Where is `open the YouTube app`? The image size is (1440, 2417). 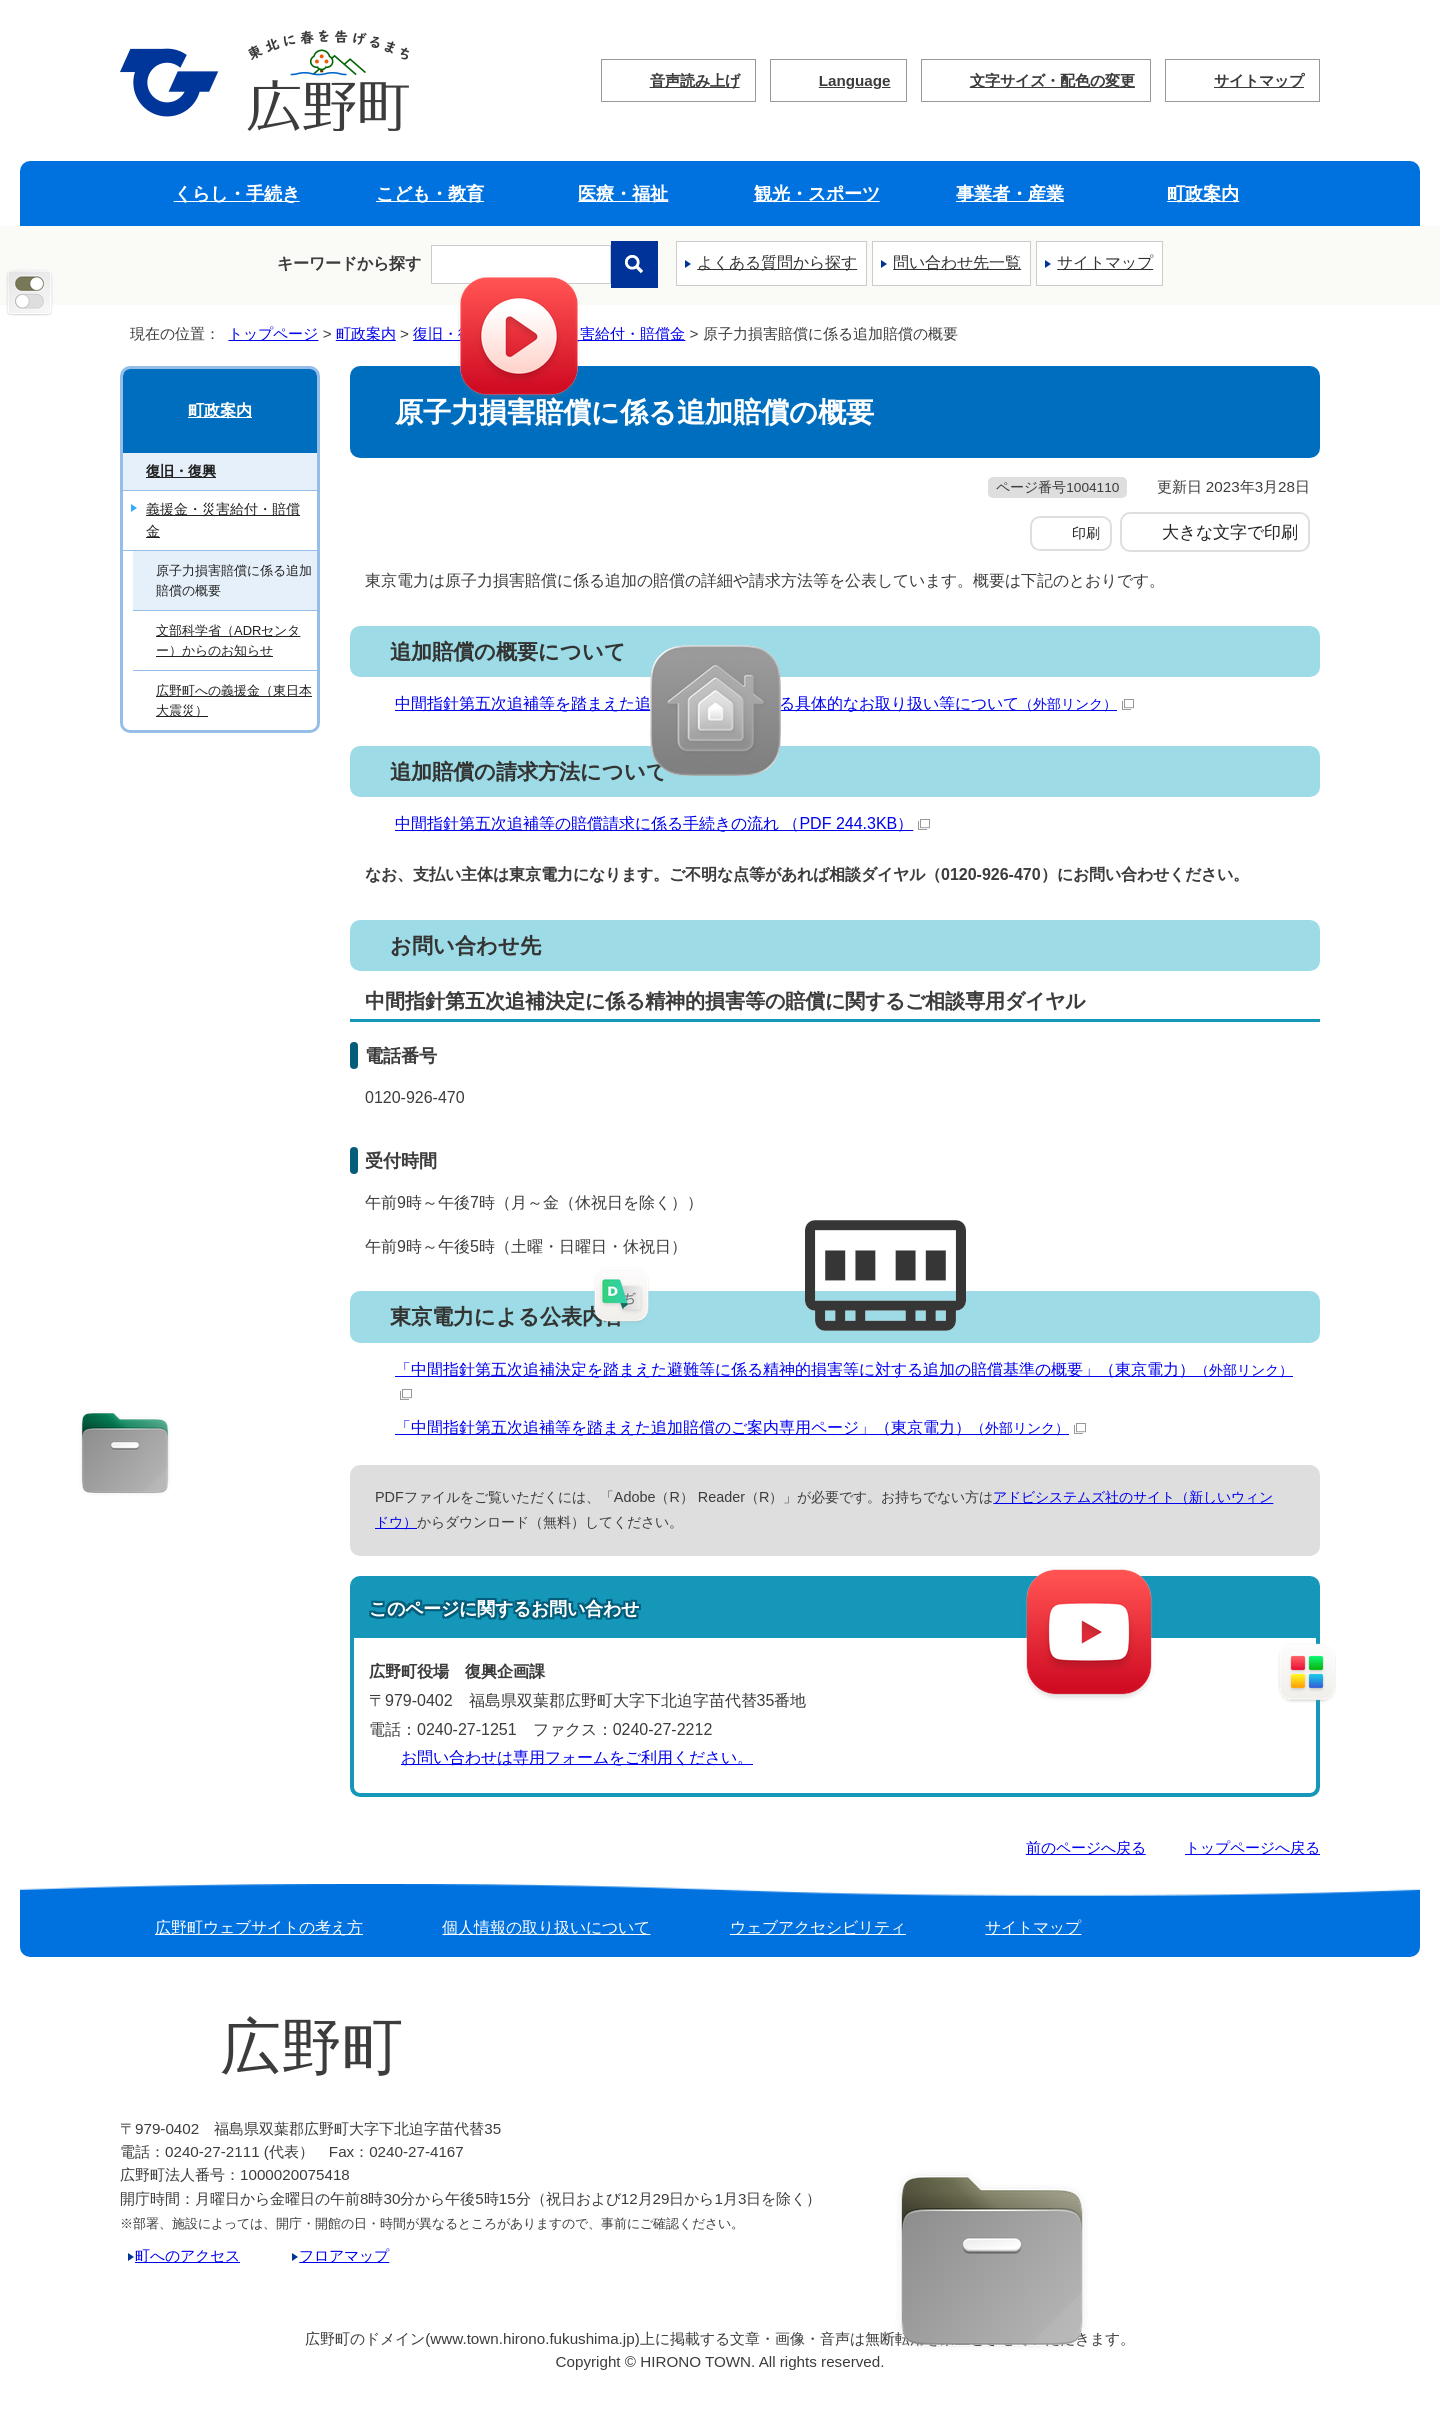 open the YouTube app is located at coordinates (1089, 1632).